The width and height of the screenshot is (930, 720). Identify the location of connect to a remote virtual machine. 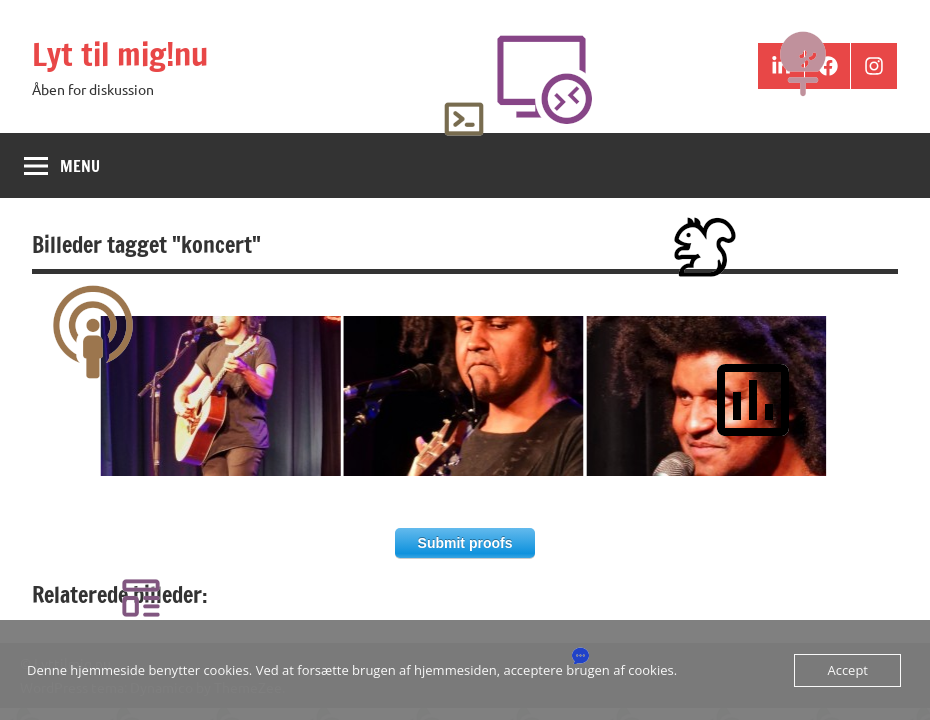
(541, 73).